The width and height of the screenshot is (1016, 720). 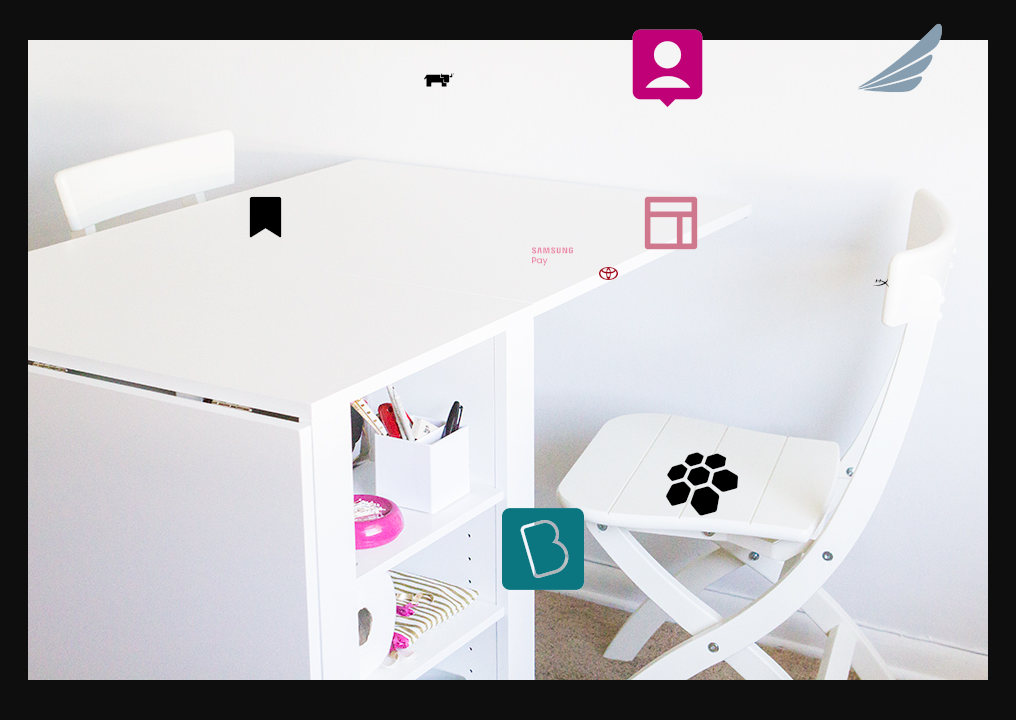 I want to click on Toyota brand logo, so click(x=608, y=273).